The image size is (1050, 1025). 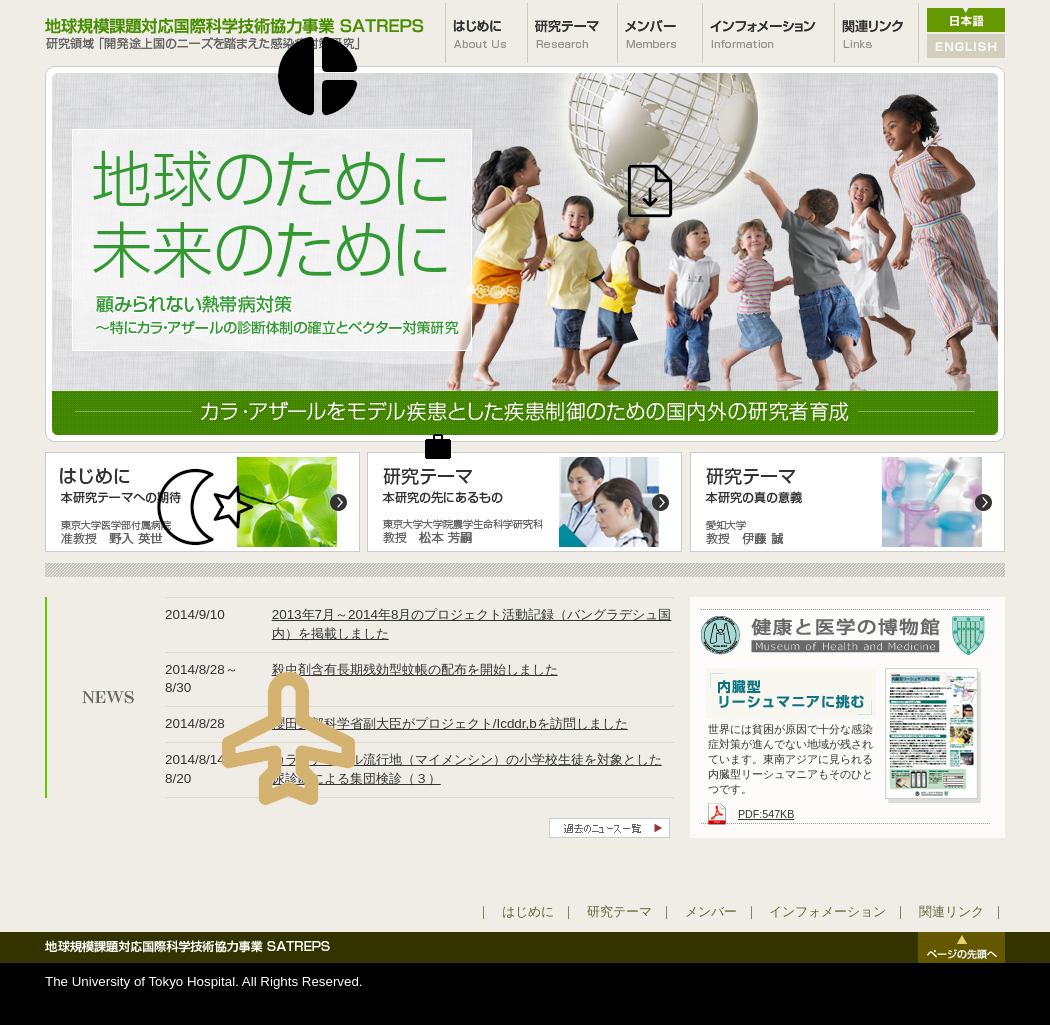 I want to click on enable airplane mode, so click(x=288, y=738).